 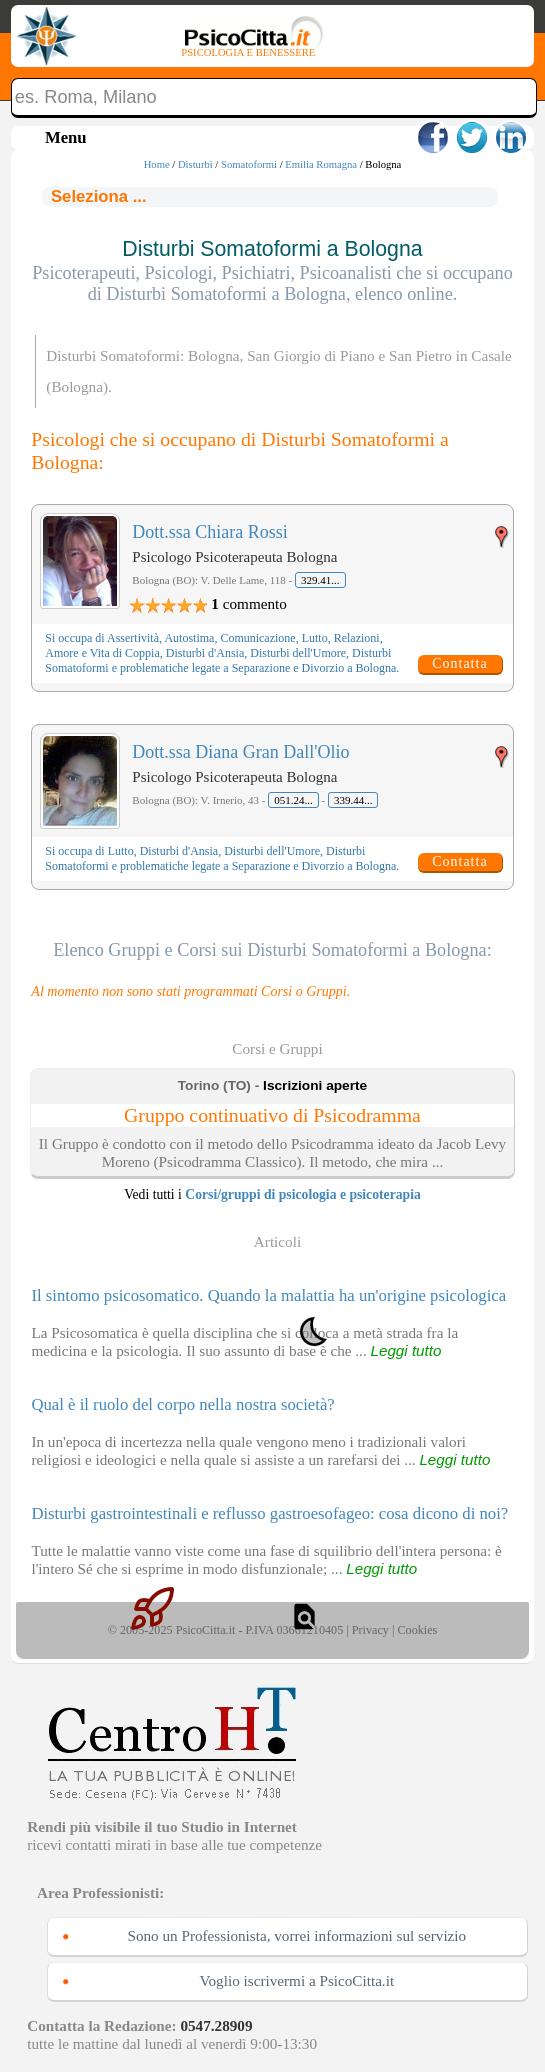 I want to click on enable bedtime or sleep mode, so click(x=314, y=1331).